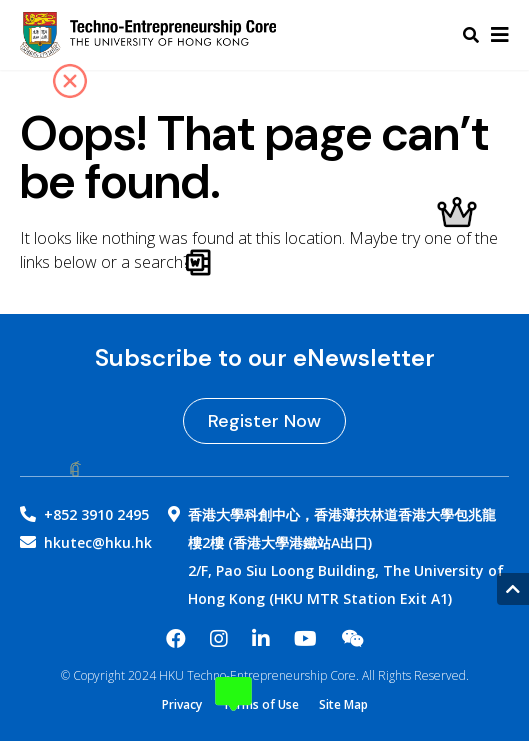  Describe the element at coordinates (233, 692) in the screenshot. I see `open chat or messaging` at that location.